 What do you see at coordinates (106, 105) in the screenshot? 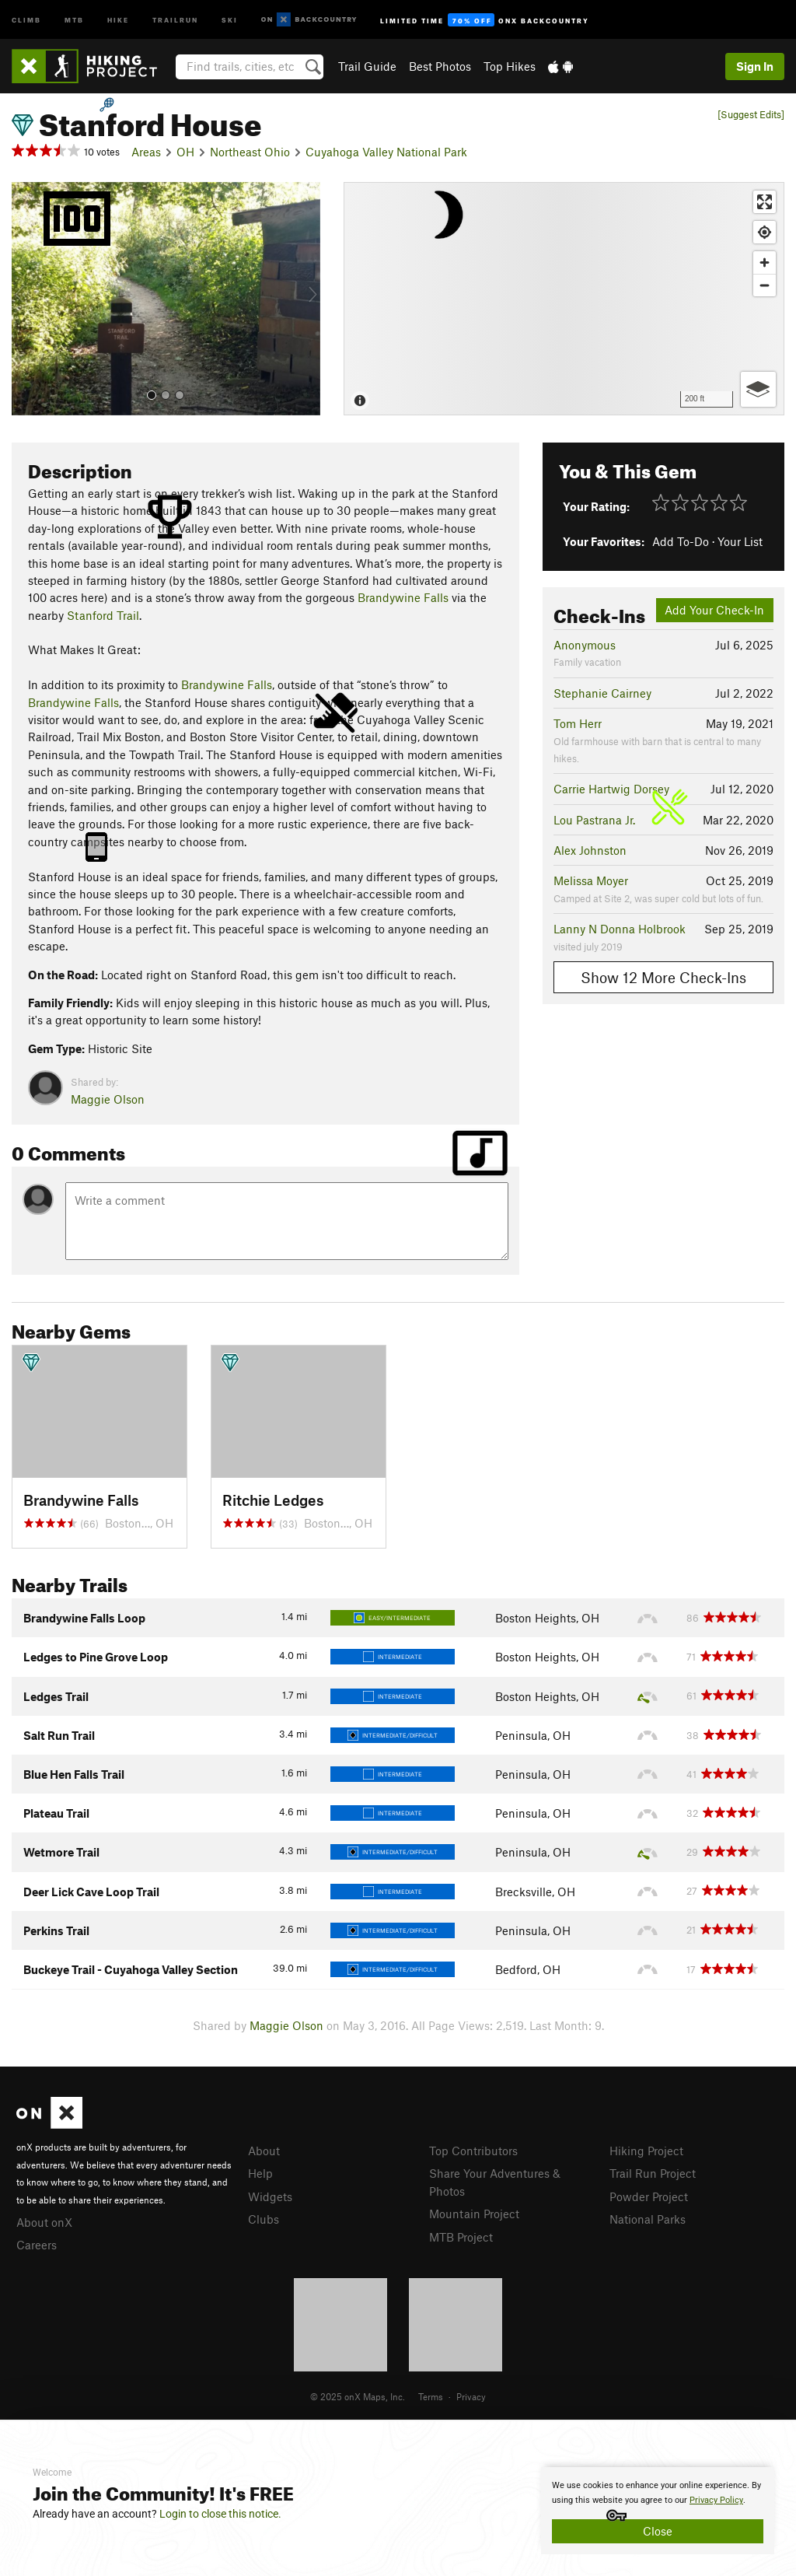
I see `access tennis or racquet sports features` at bounding box center [106, 105].